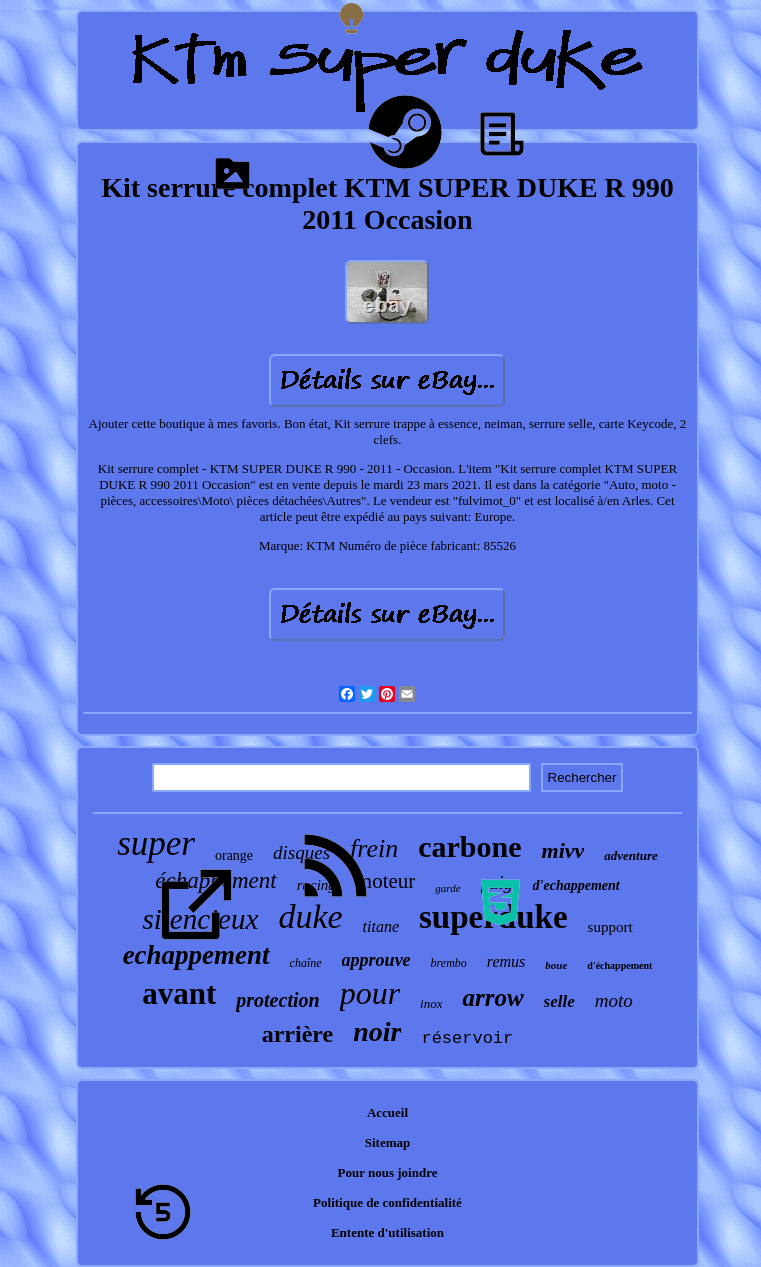 The width and height of the screenshot is (761, 1267). What do you see at coordinates (163, 1212) in the screenshot?
I see `skip back 5 seconds in media playback` at bounding box center [163, 1212].